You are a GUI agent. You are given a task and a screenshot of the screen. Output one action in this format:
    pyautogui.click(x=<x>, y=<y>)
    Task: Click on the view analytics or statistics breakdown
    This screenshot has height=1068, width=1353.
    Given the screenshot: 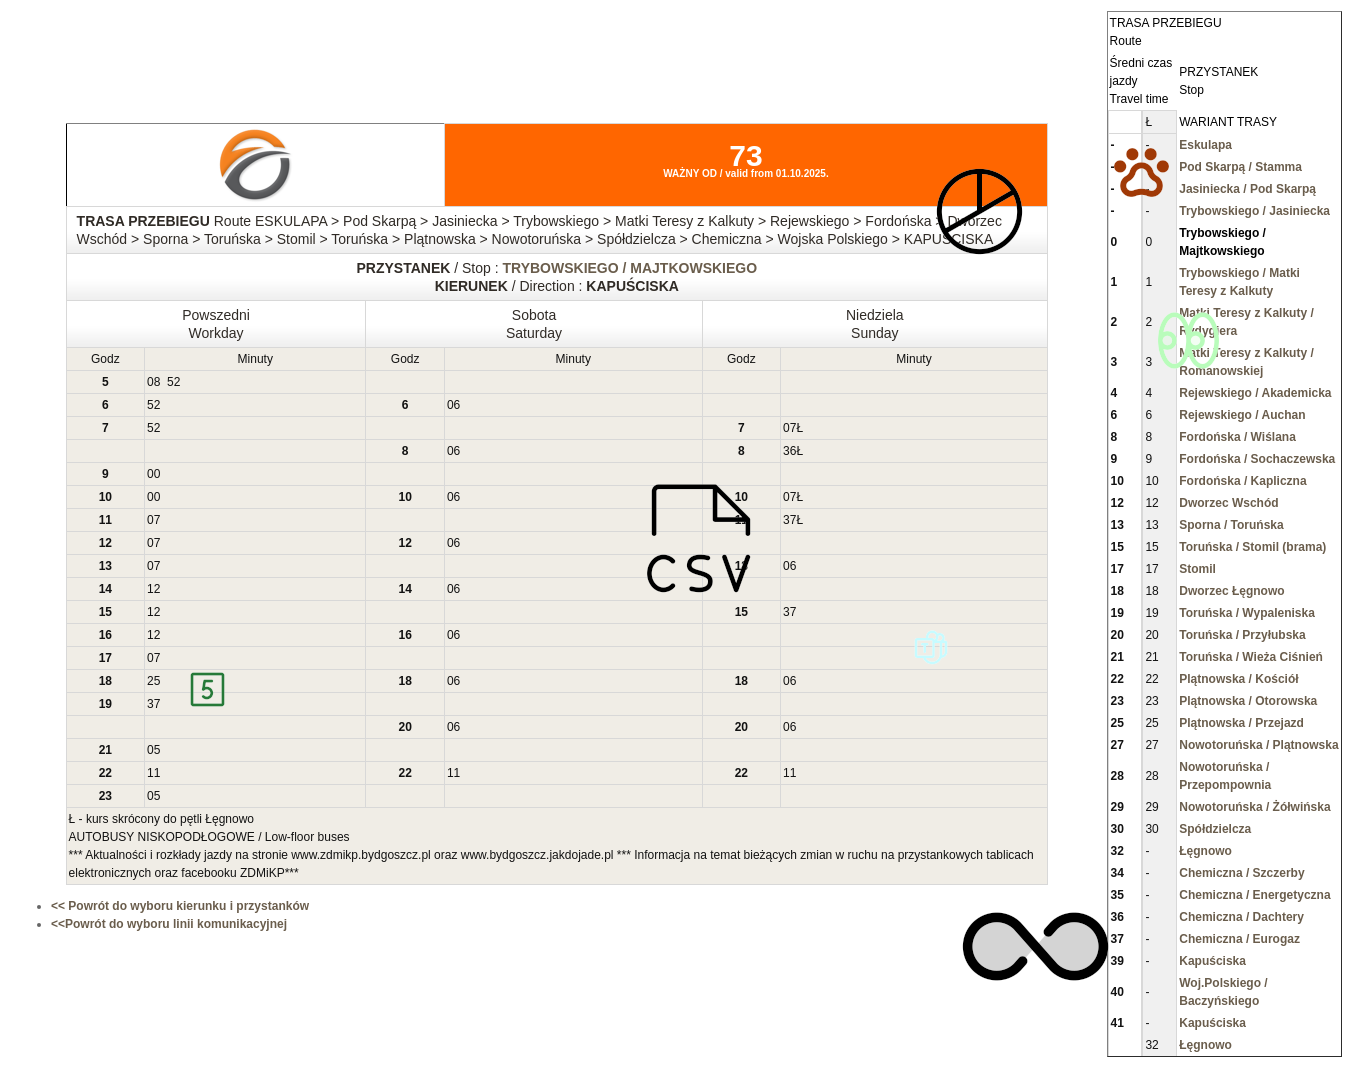 What is the action you would take?
    pyautogui.click(x=979, y=211)
    